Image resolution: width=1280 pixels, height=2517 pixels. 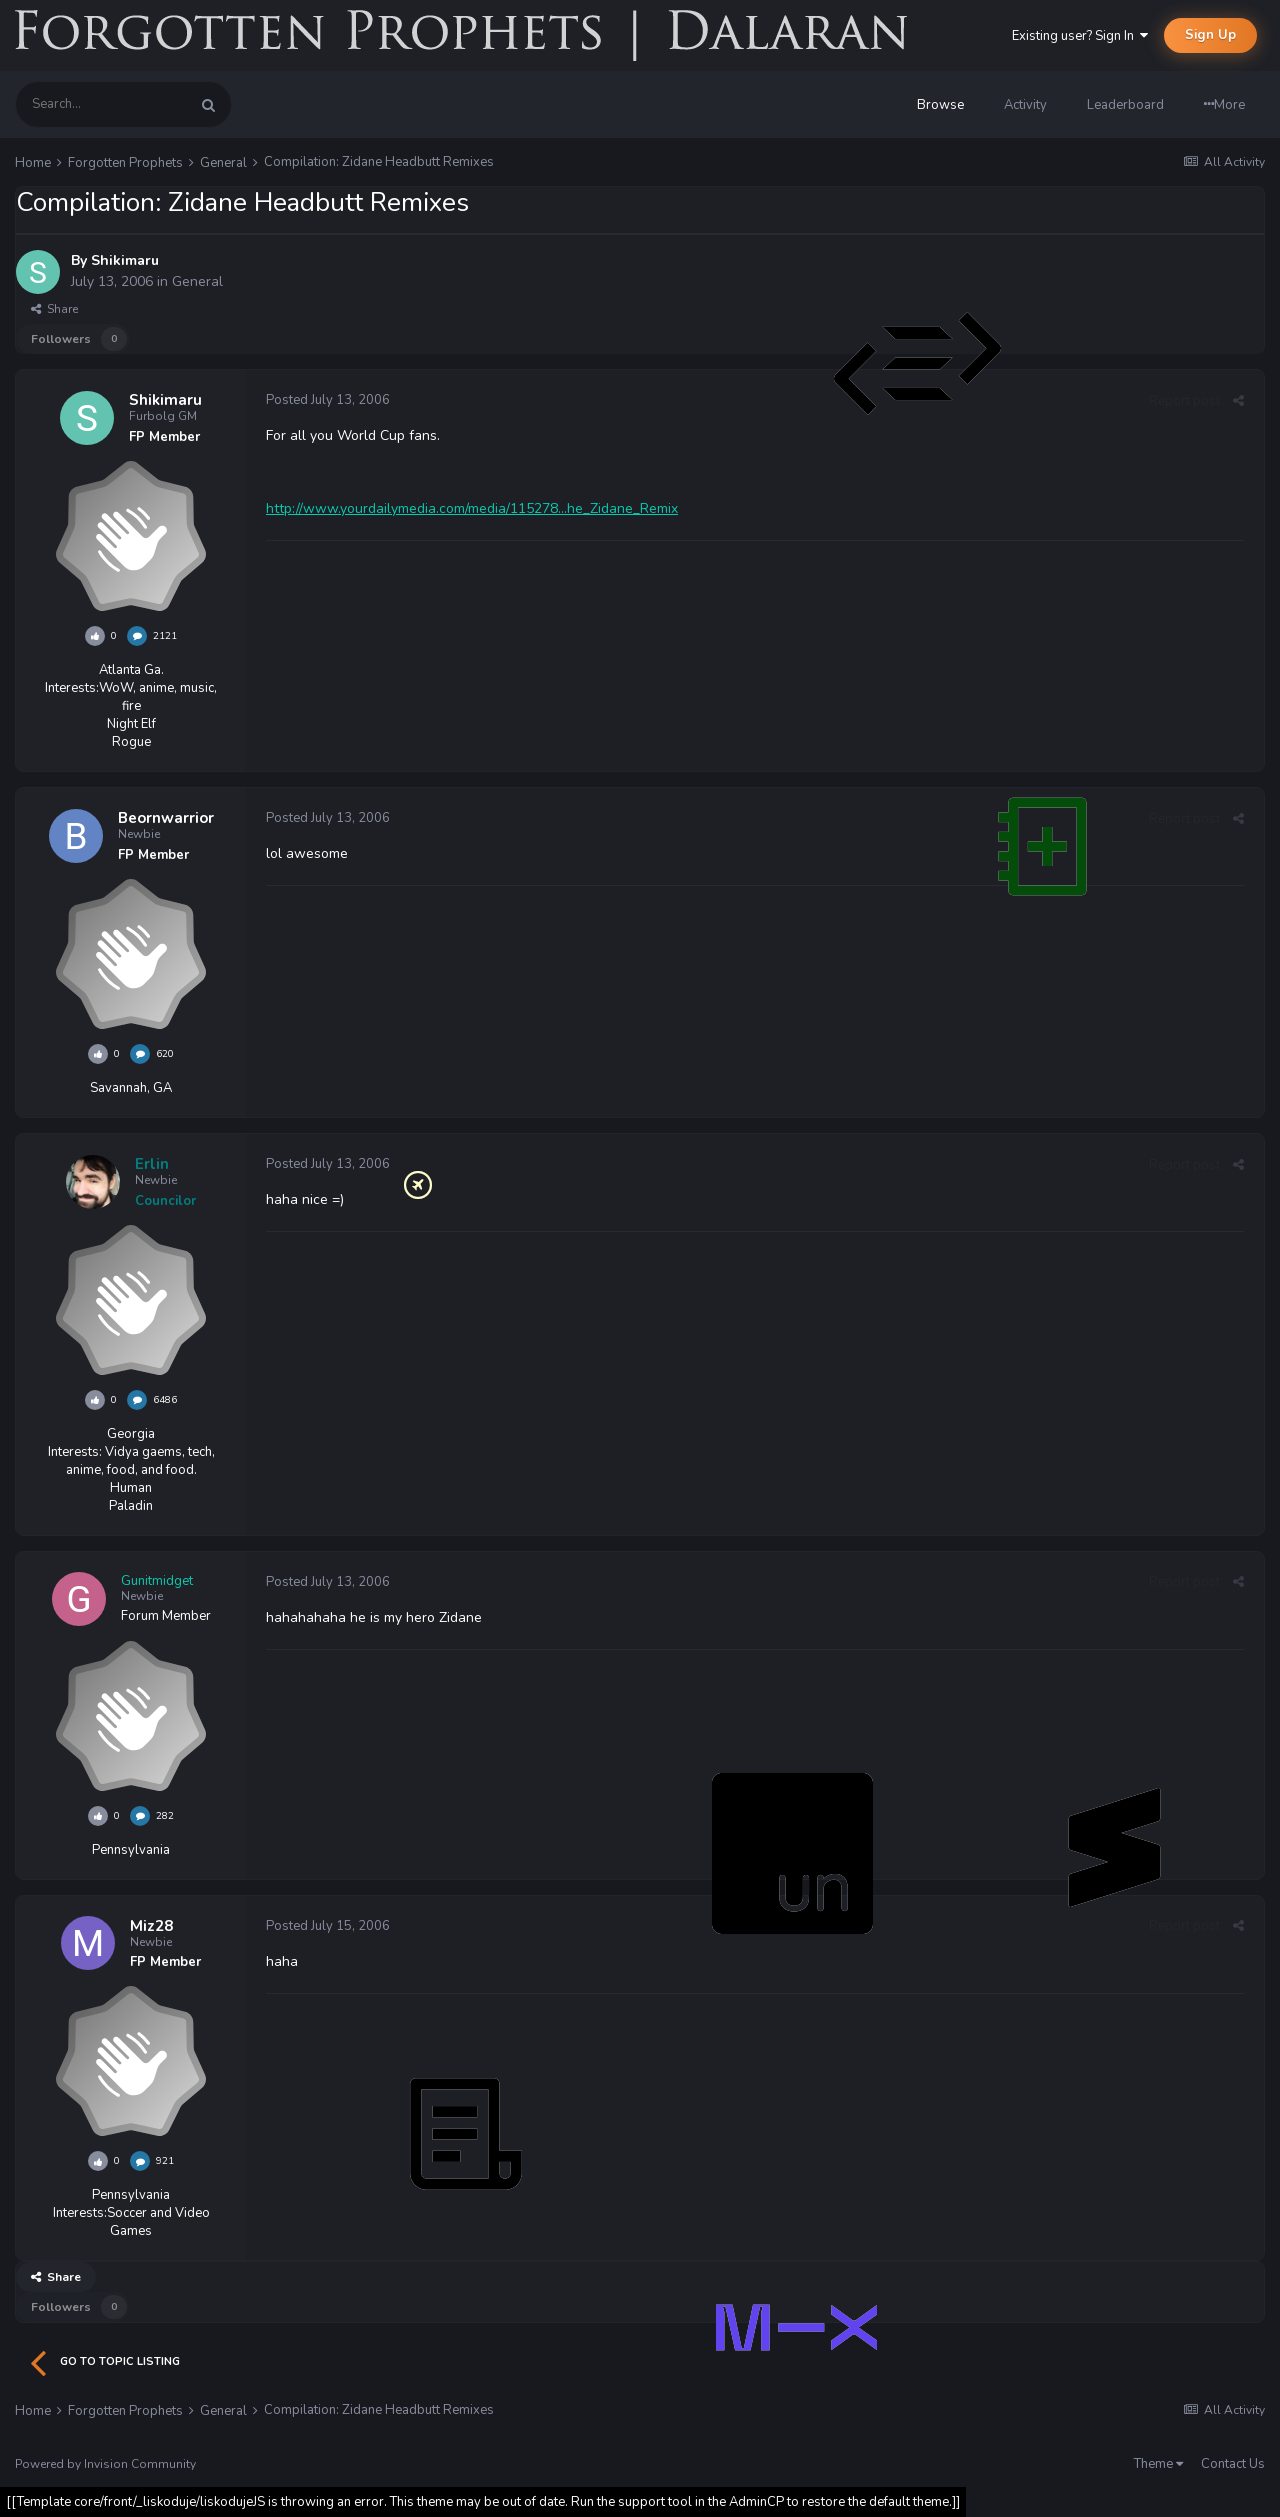 I want to click on access health records or medical history, so click(x=1042, y=846).